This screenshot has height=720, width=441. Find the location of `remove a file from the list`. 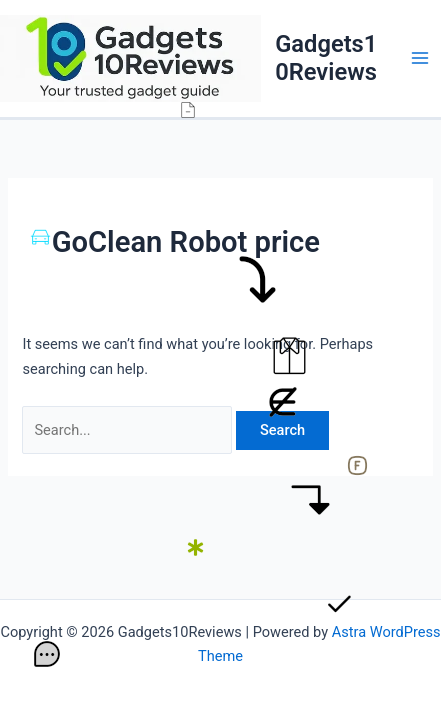

remove a file from the list is located at coordinates (188, 110).